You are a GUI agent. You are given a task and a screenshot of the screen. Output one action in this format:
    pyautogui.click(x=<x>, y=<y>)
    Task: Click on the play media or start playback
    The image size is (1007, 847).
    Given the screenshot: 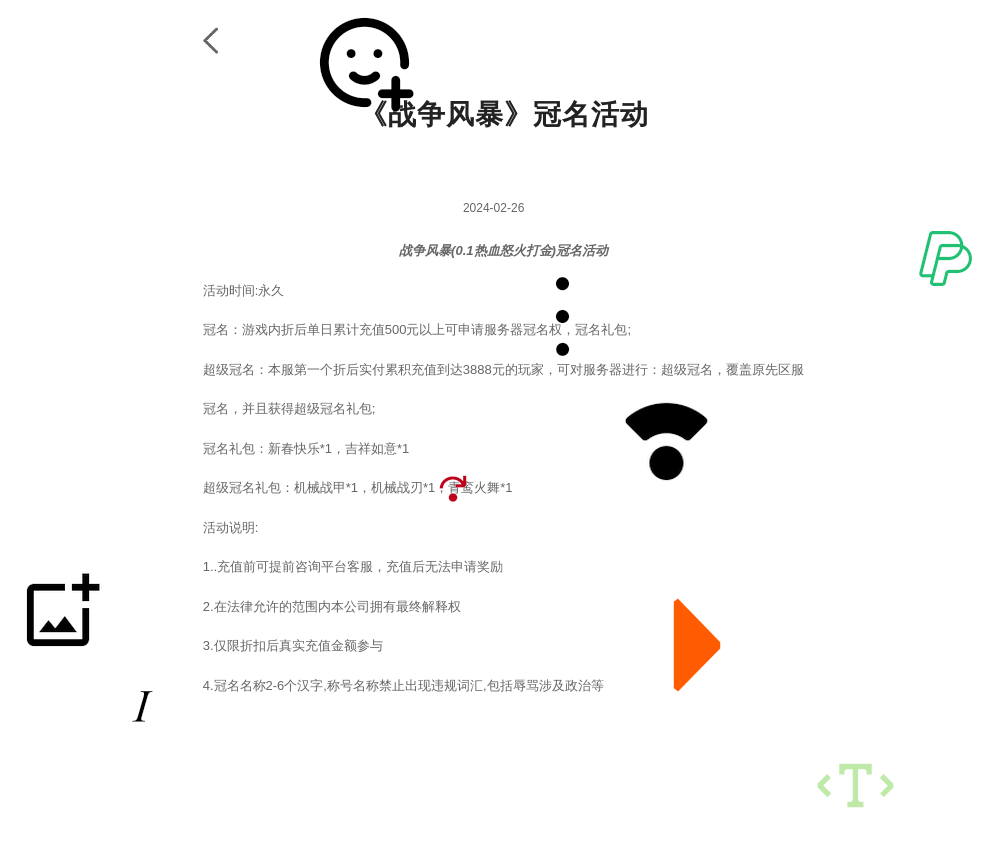 What is the action you would take?
    pyautogui.click(x=697, y=645)
    